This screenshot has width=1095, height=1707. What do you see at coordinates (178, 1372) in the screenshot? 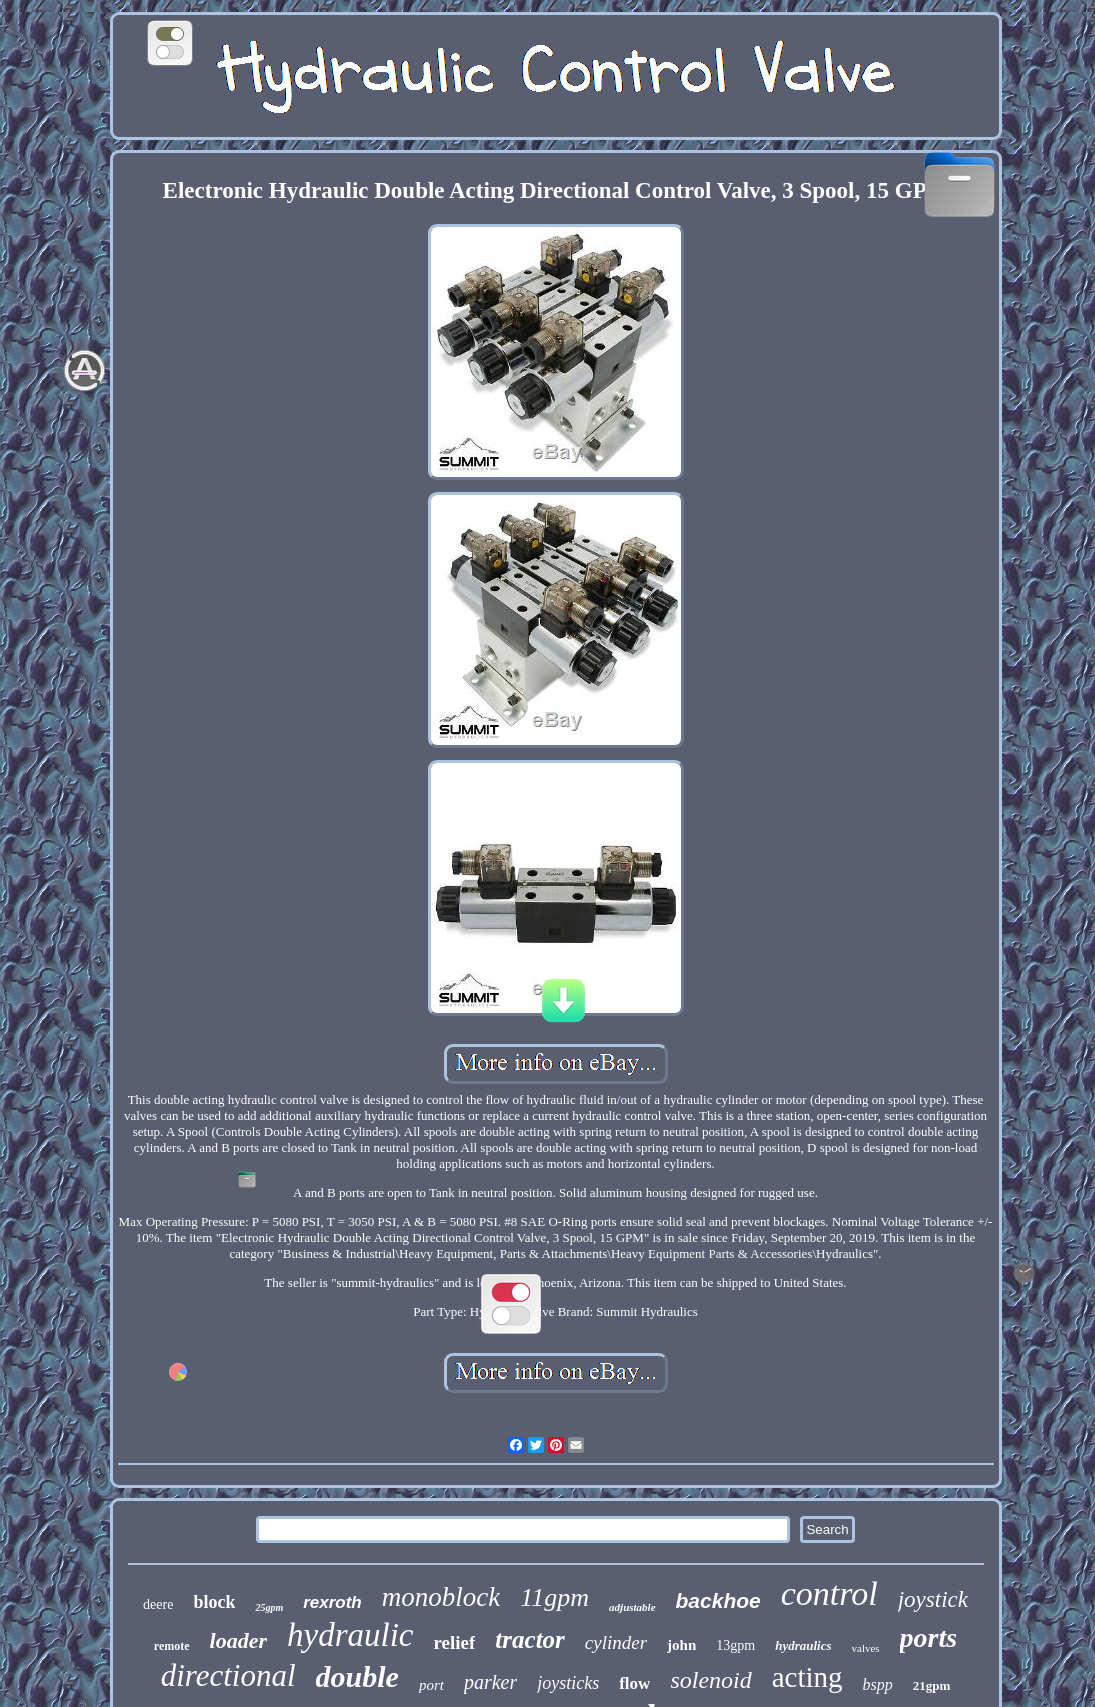
I see `open disk usage analyzer app` at bounding box center [178, 1372].